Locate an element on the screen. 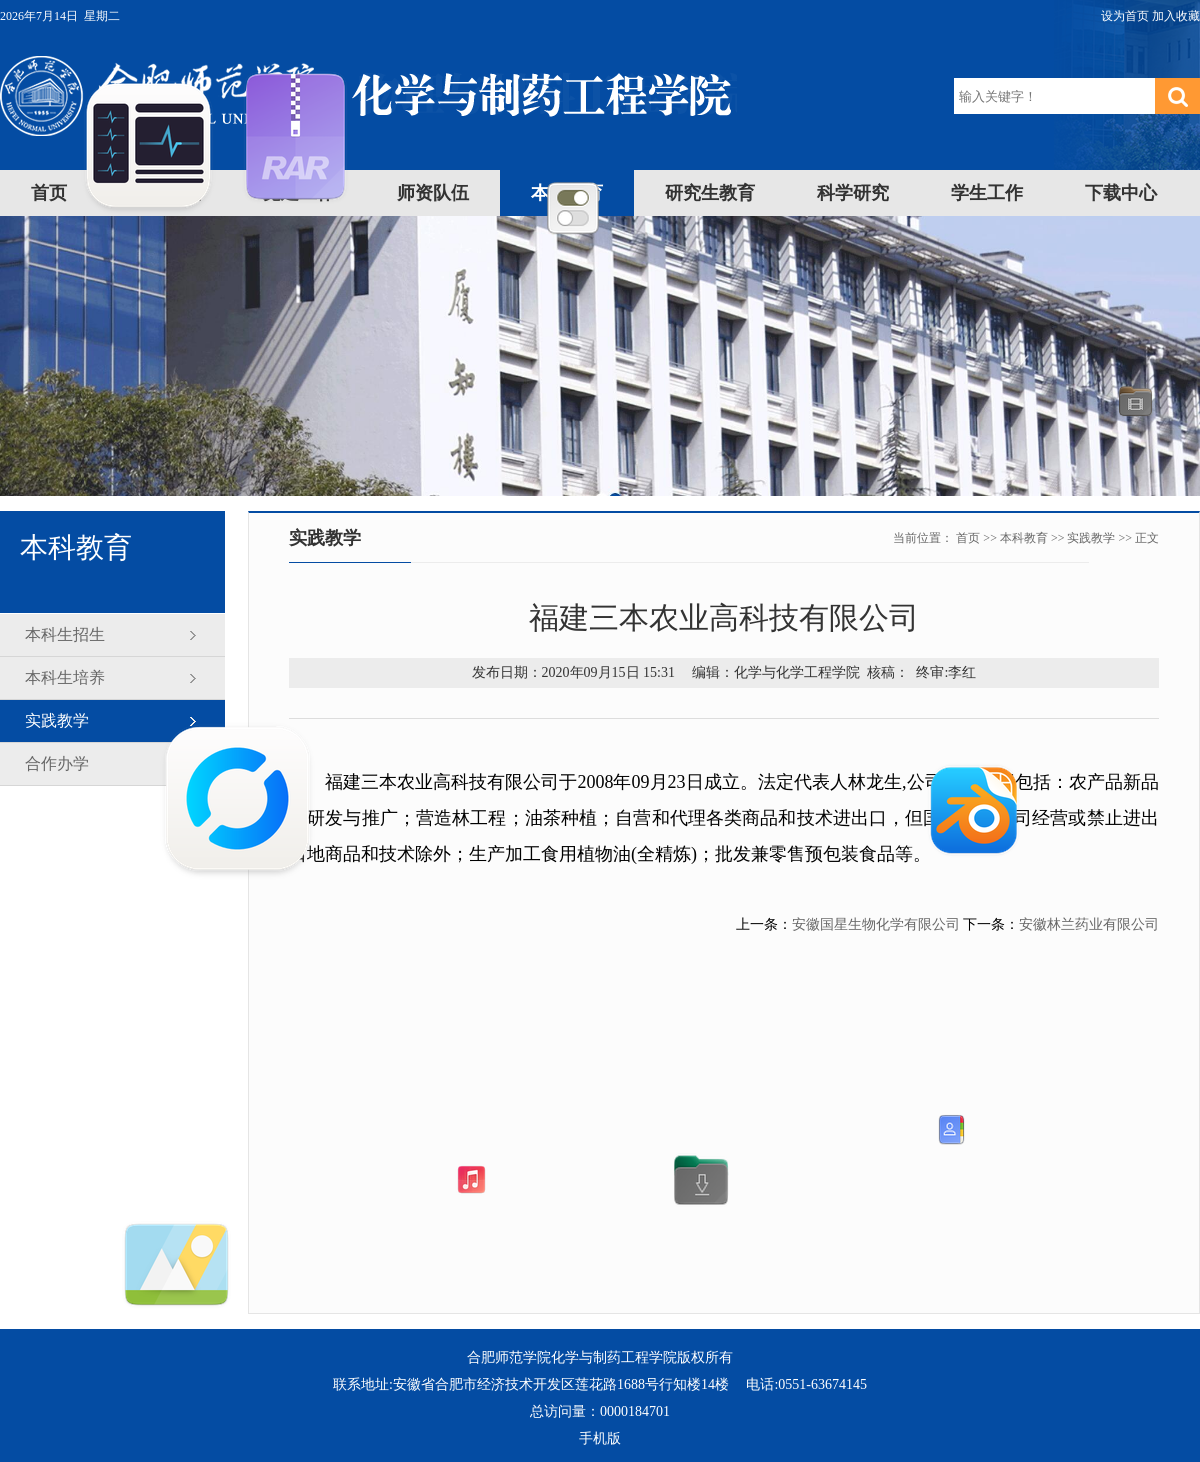 The image size is (1200, 1462). open the address book application is located at coordinates (951, 1129).